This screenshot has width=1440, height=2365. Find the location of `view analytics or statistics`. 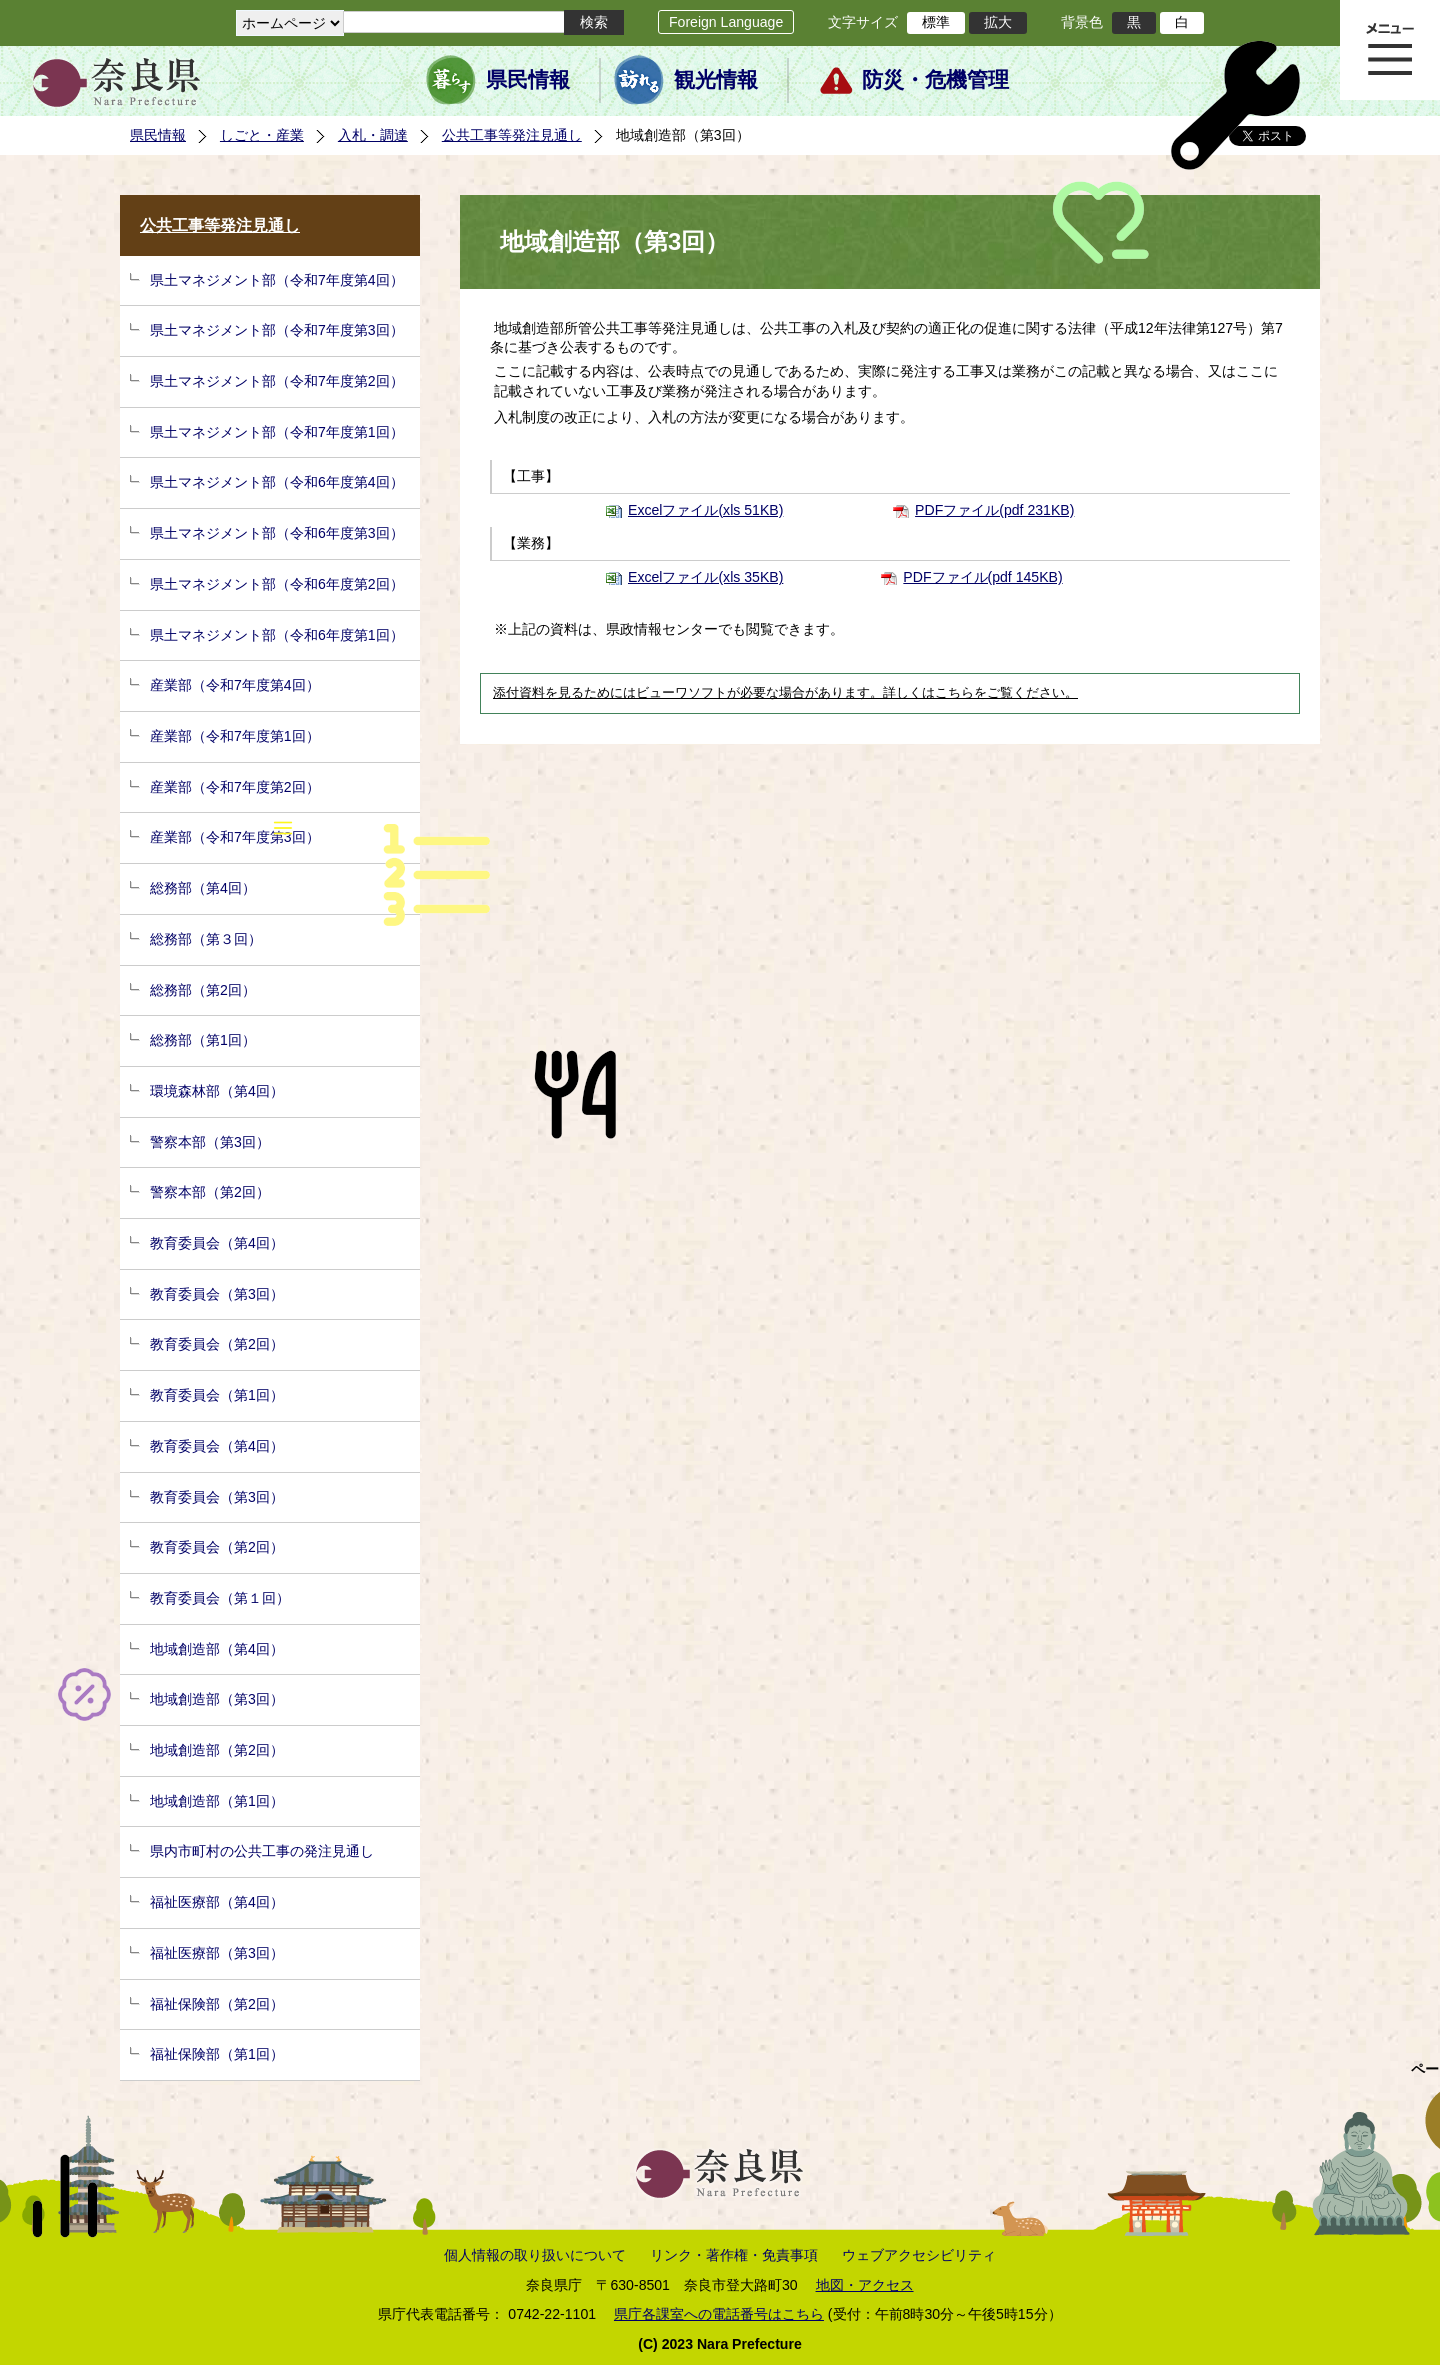

view analytics or statistics is located at coordinates (65, 2196).